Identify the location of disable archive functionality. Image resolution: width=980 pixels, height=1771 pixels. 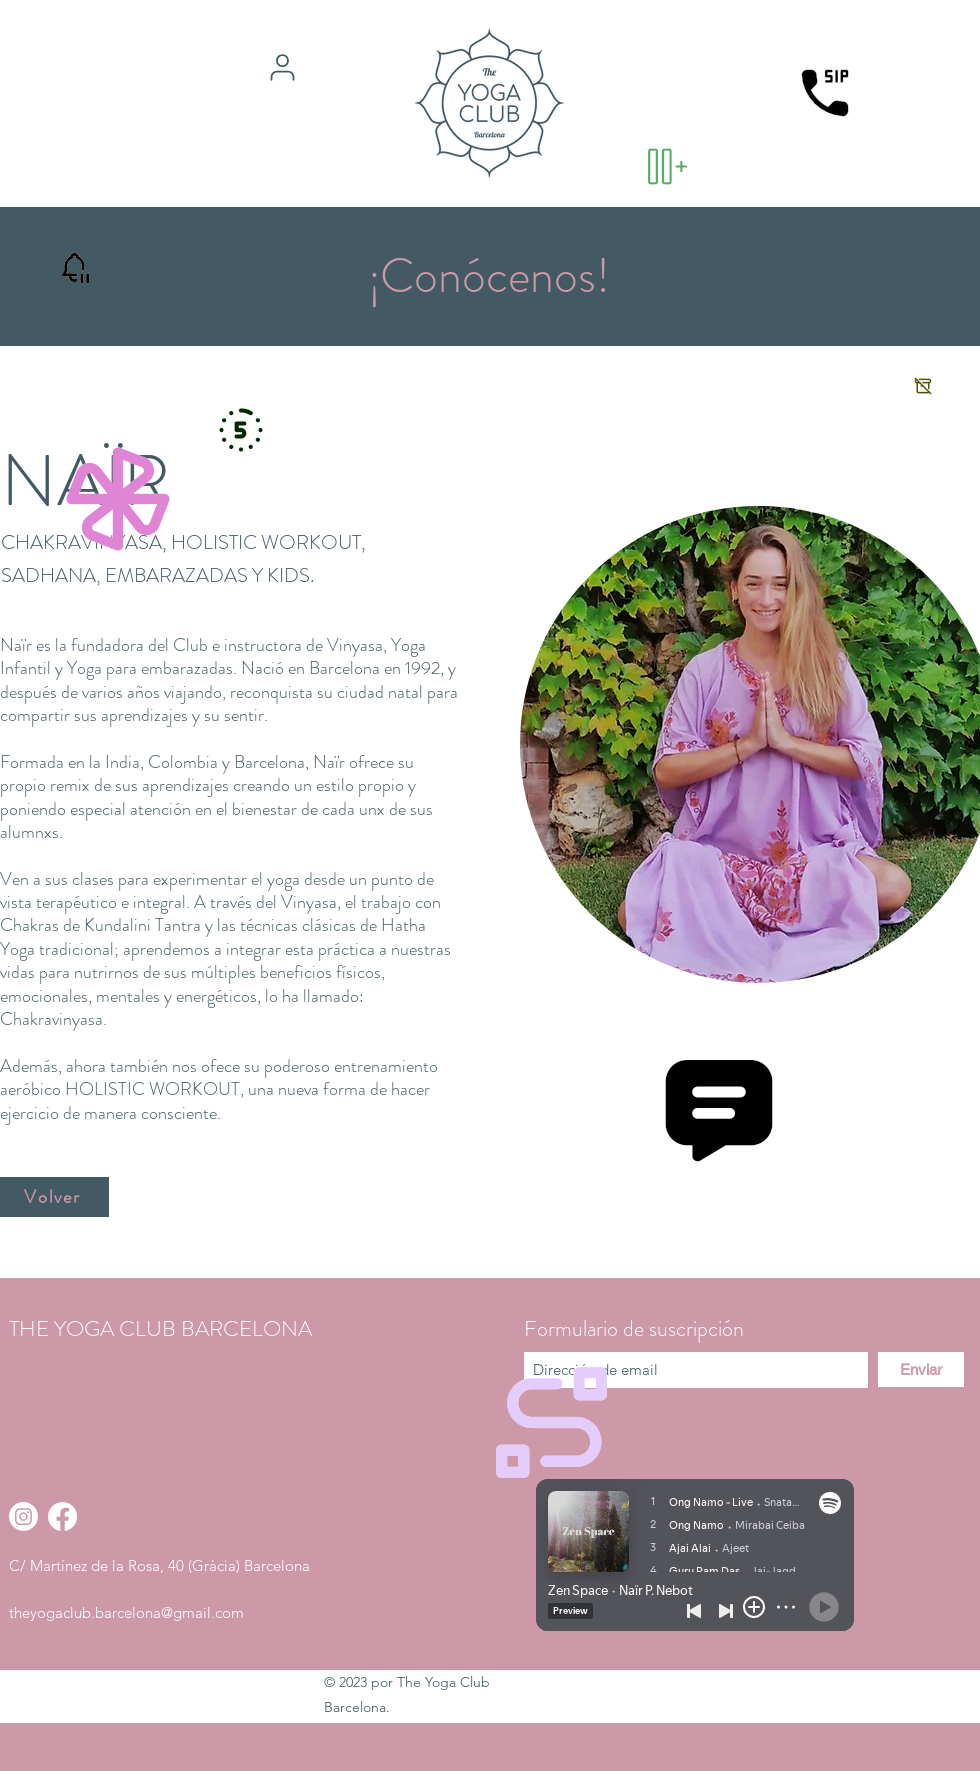
(923, 386).